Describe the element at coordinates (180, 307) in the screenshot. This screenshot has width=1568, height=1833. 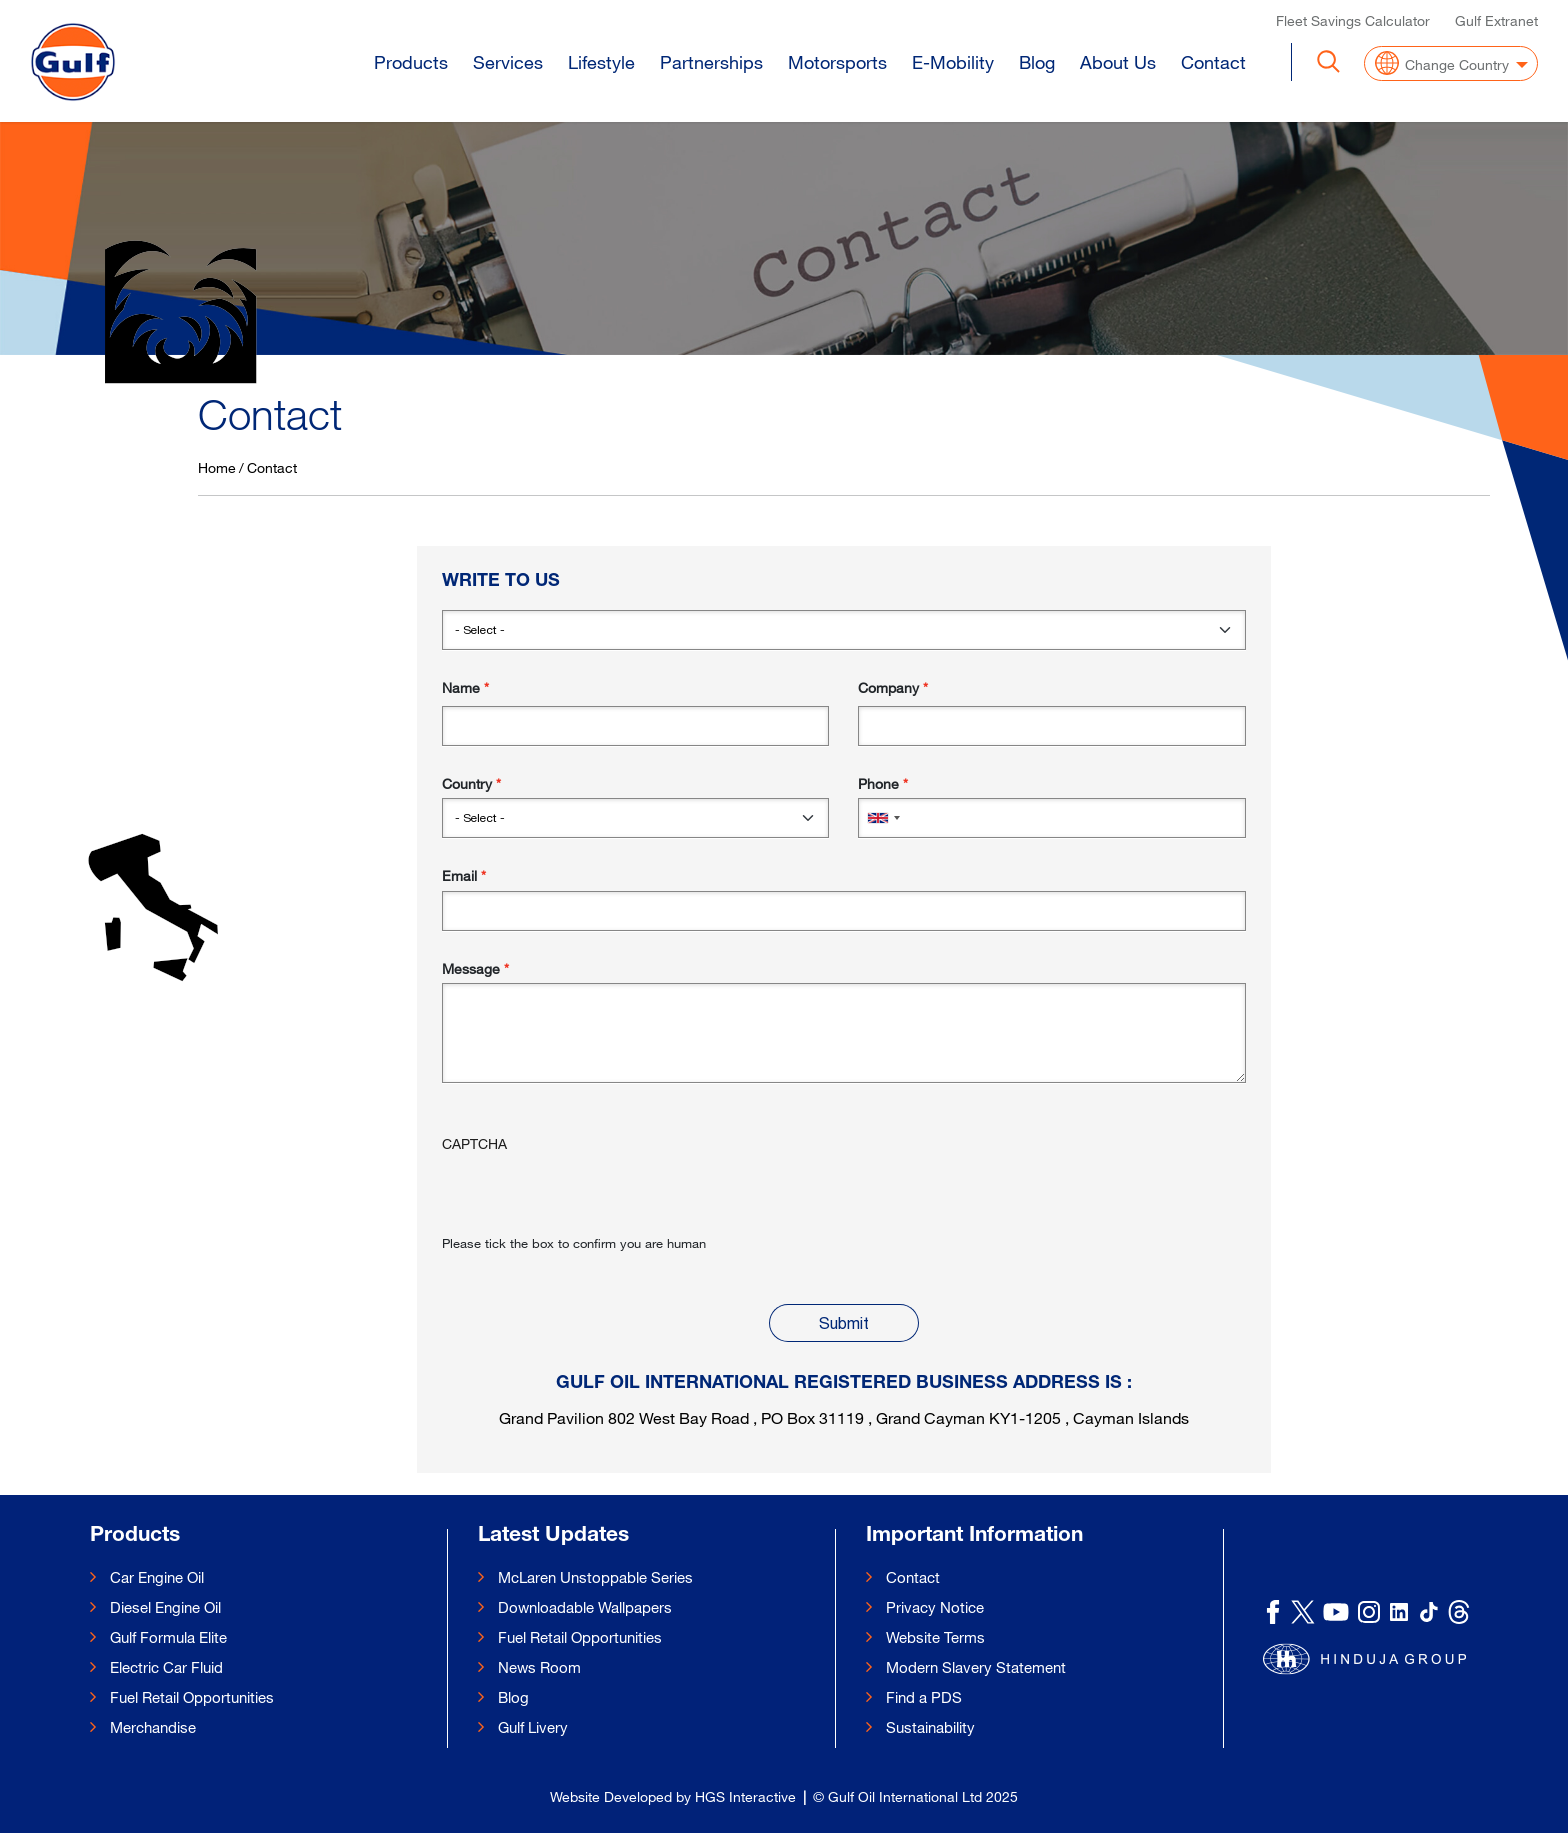
I see `enter a fire-themed portal or dungeon` at that location.